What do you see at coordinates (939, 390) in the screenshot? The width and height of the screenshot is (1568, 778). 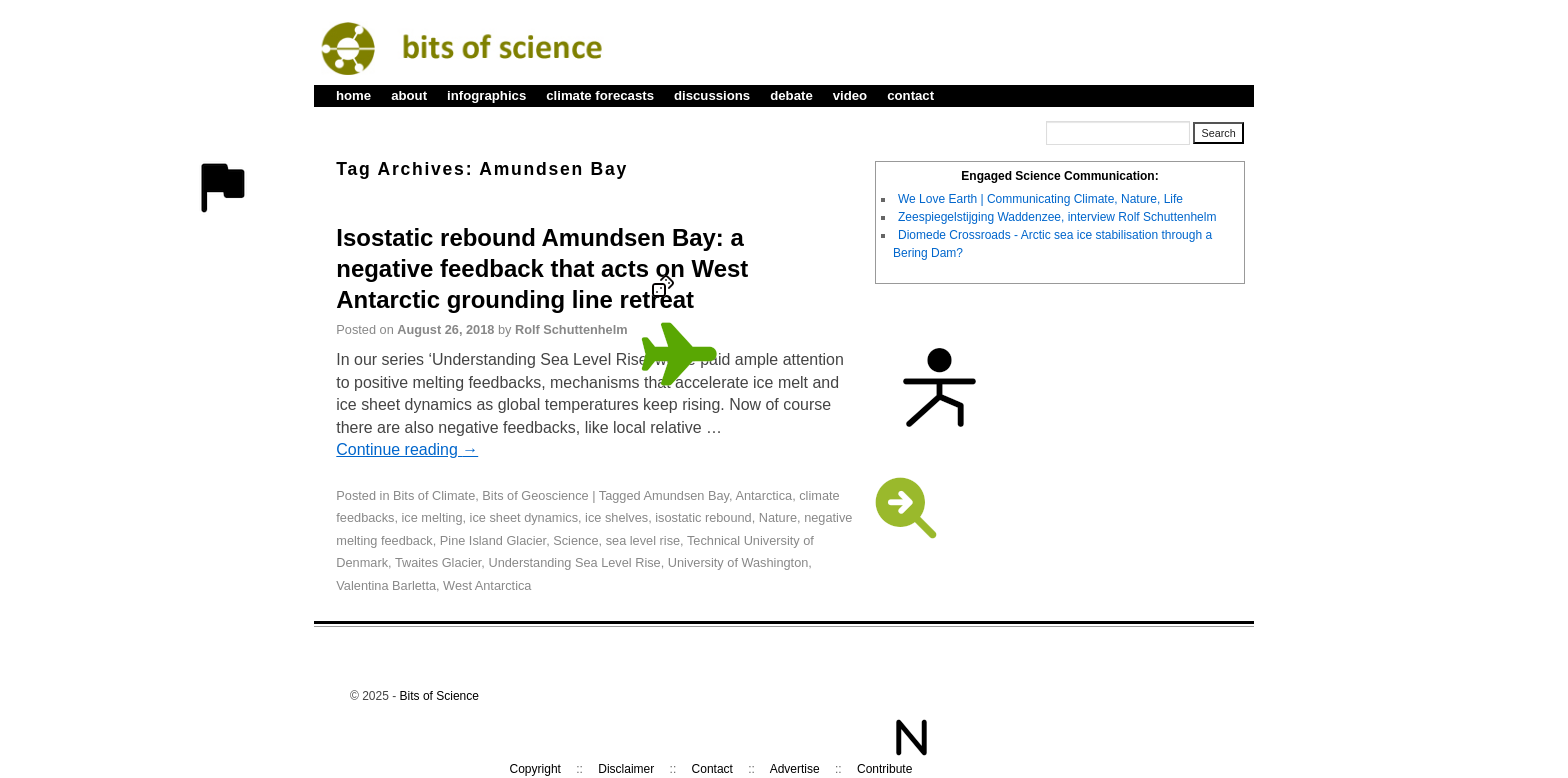 I see `access tai chi or meditation exercises` at bounding box center [939, 390].